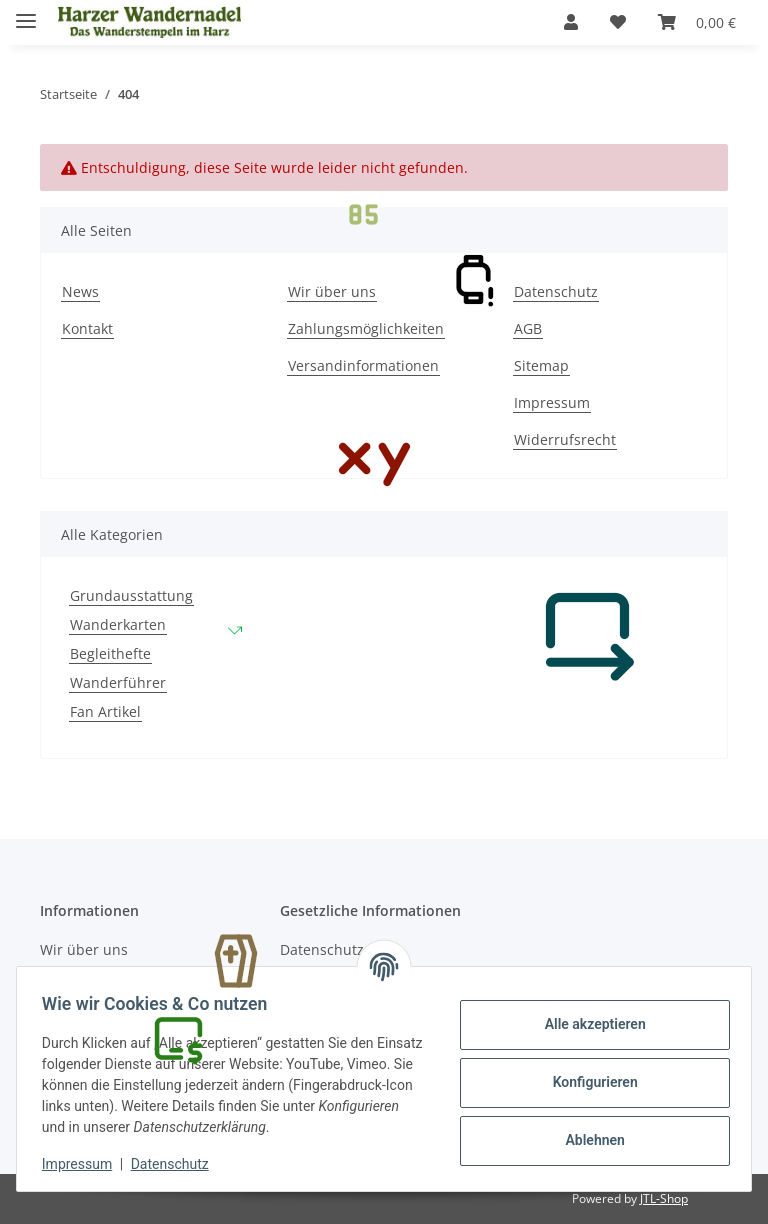 The image size is (768, 1224). Describe the element at coordinates (363, 214) in the screenshot. I see `displays the number 85 as a badge or counter` at that location.